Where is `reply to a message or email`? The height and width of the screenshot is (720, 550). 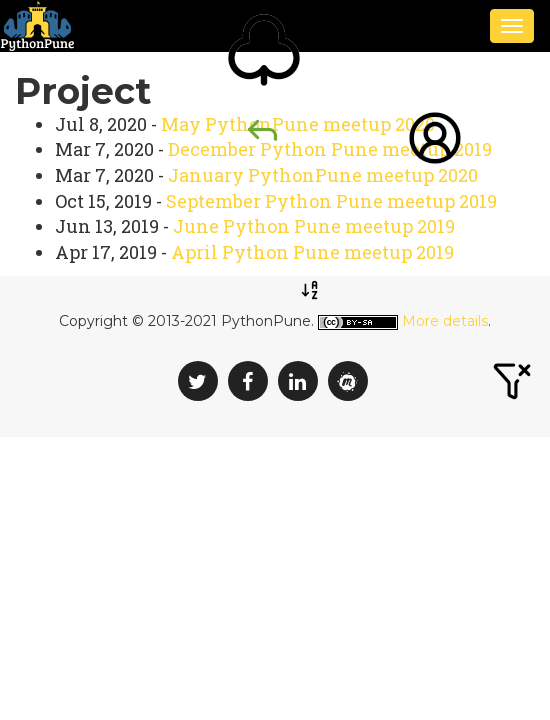
reply to a message or email is located at coordinates (262, 129).